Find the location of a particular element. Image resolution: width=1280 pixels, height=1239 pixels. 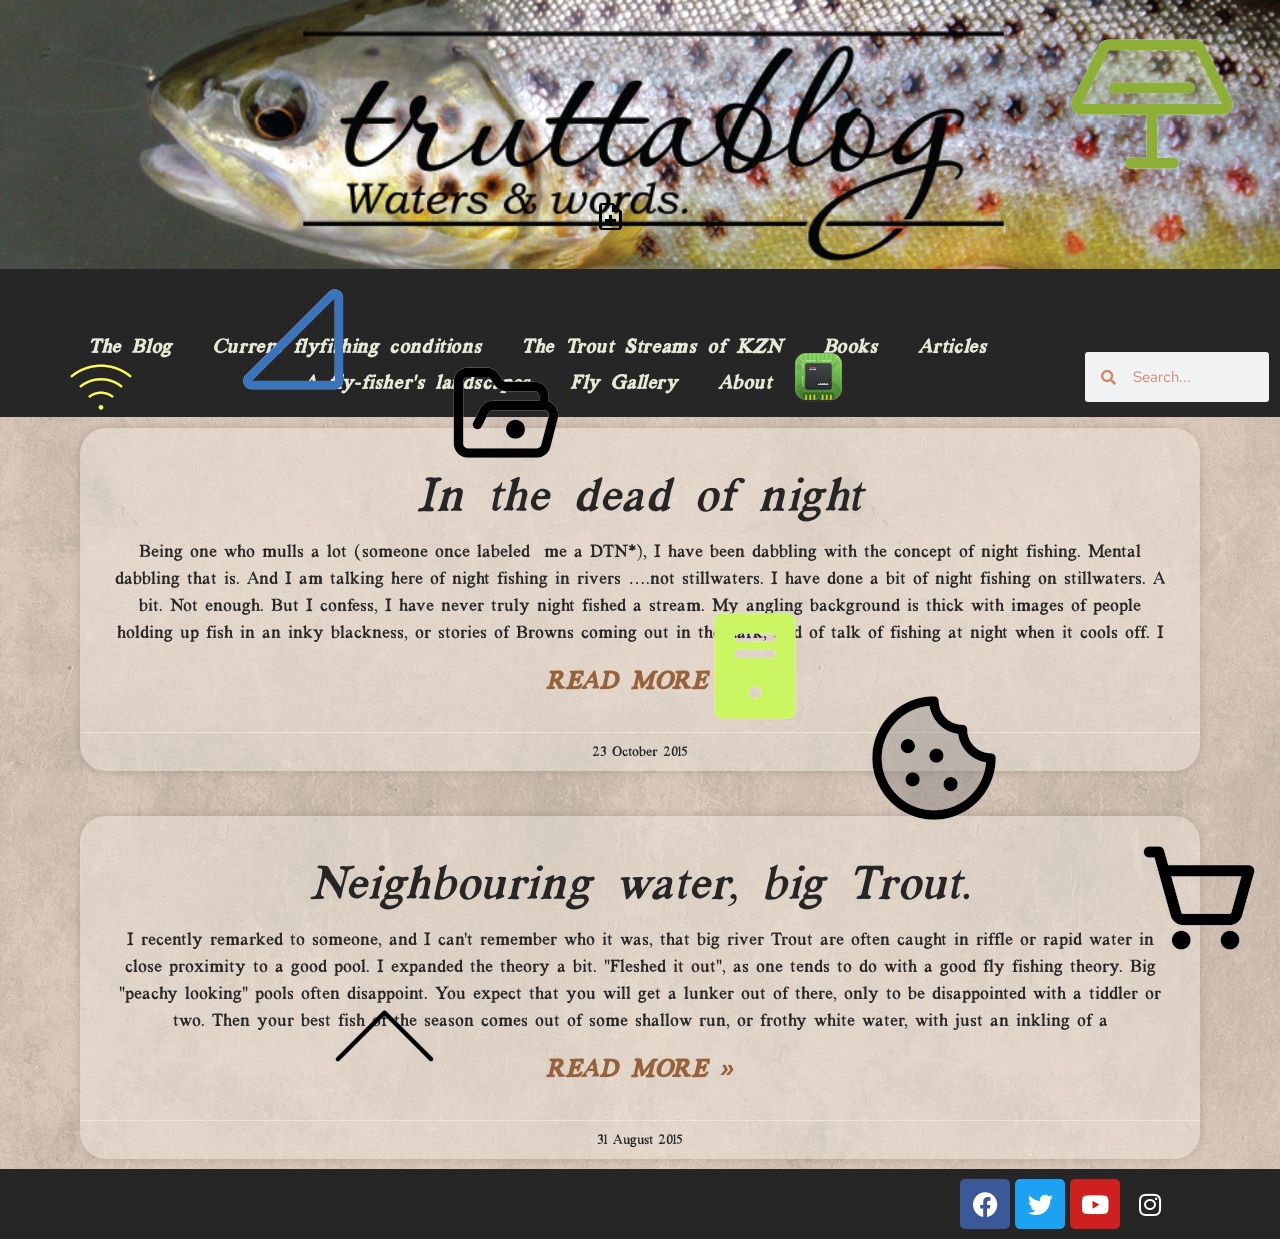

indicates no cellular signal available is located at coordinates (301, 343).